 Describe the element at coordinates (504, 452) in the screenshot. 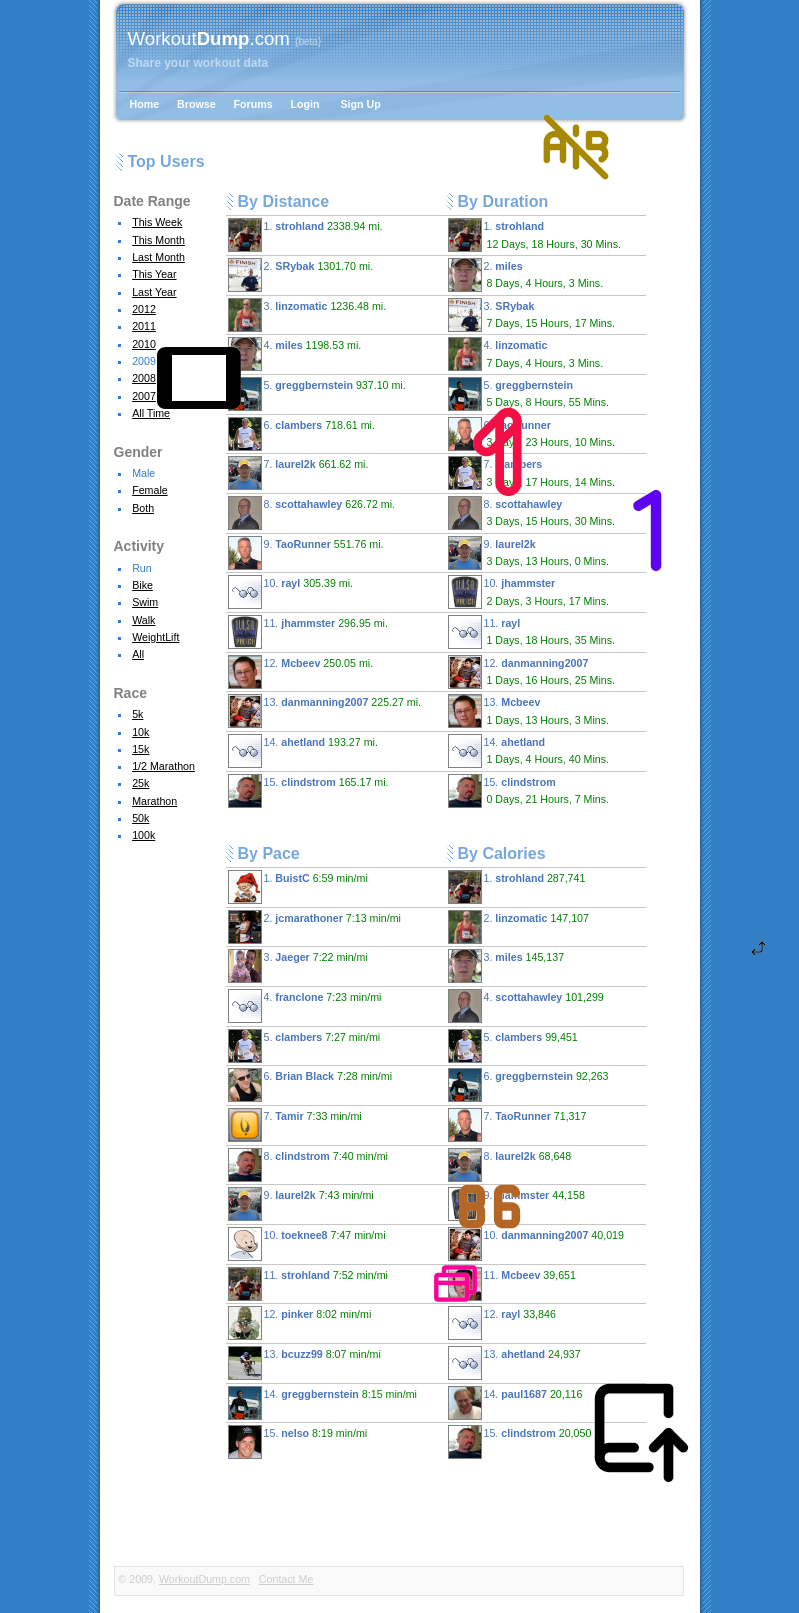

I see `access google one subscription settings` at that location.